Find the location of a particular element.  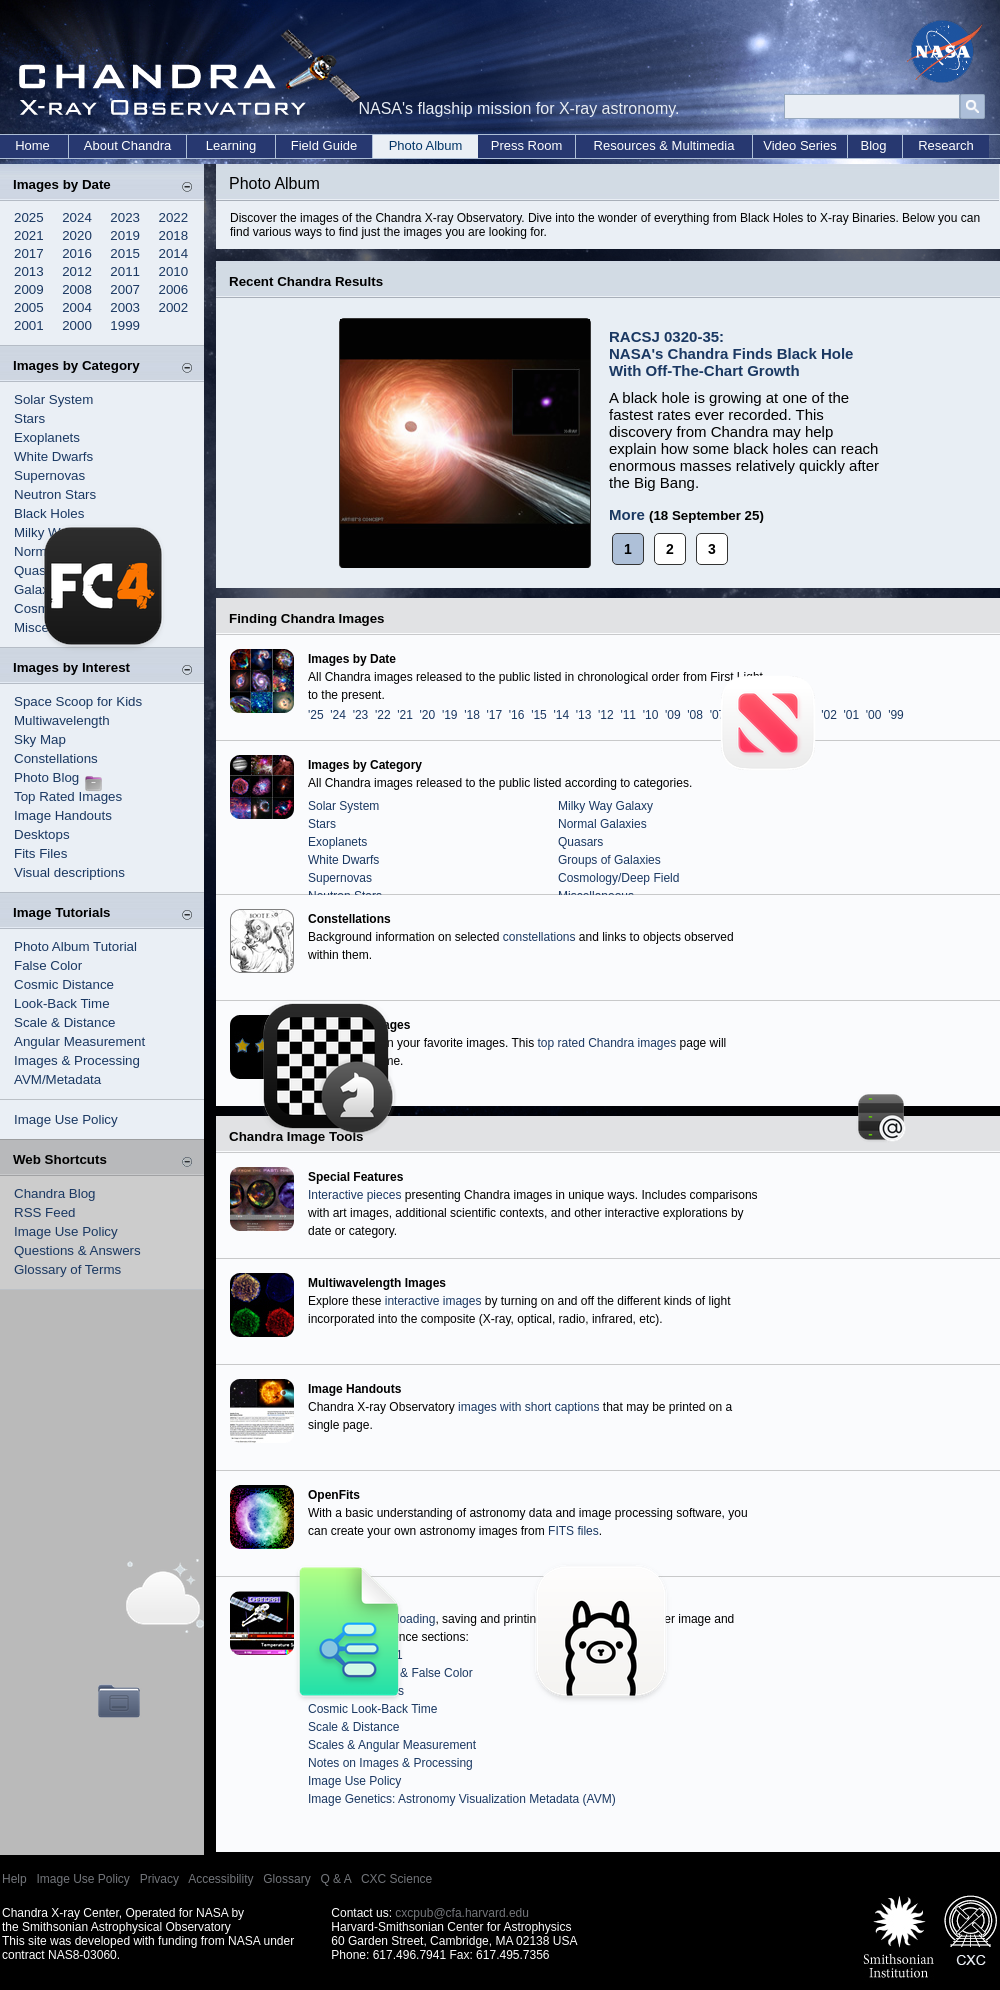

configure dns server settings is located at coordinates (881, 1117).